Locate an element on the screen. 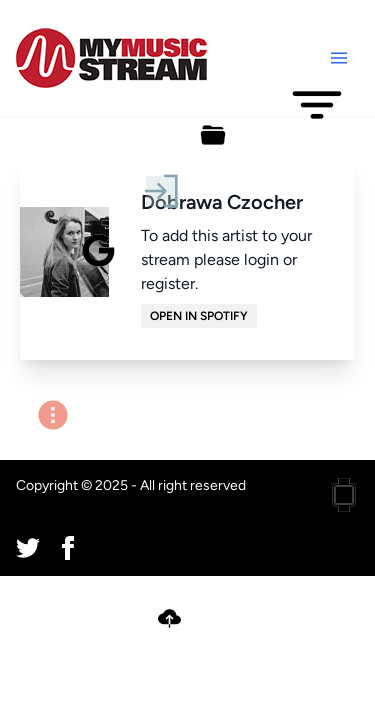 Image resolution: width=375 pixels, height=720 pixels. open folder to view contents is located at coordinates (213, 135).